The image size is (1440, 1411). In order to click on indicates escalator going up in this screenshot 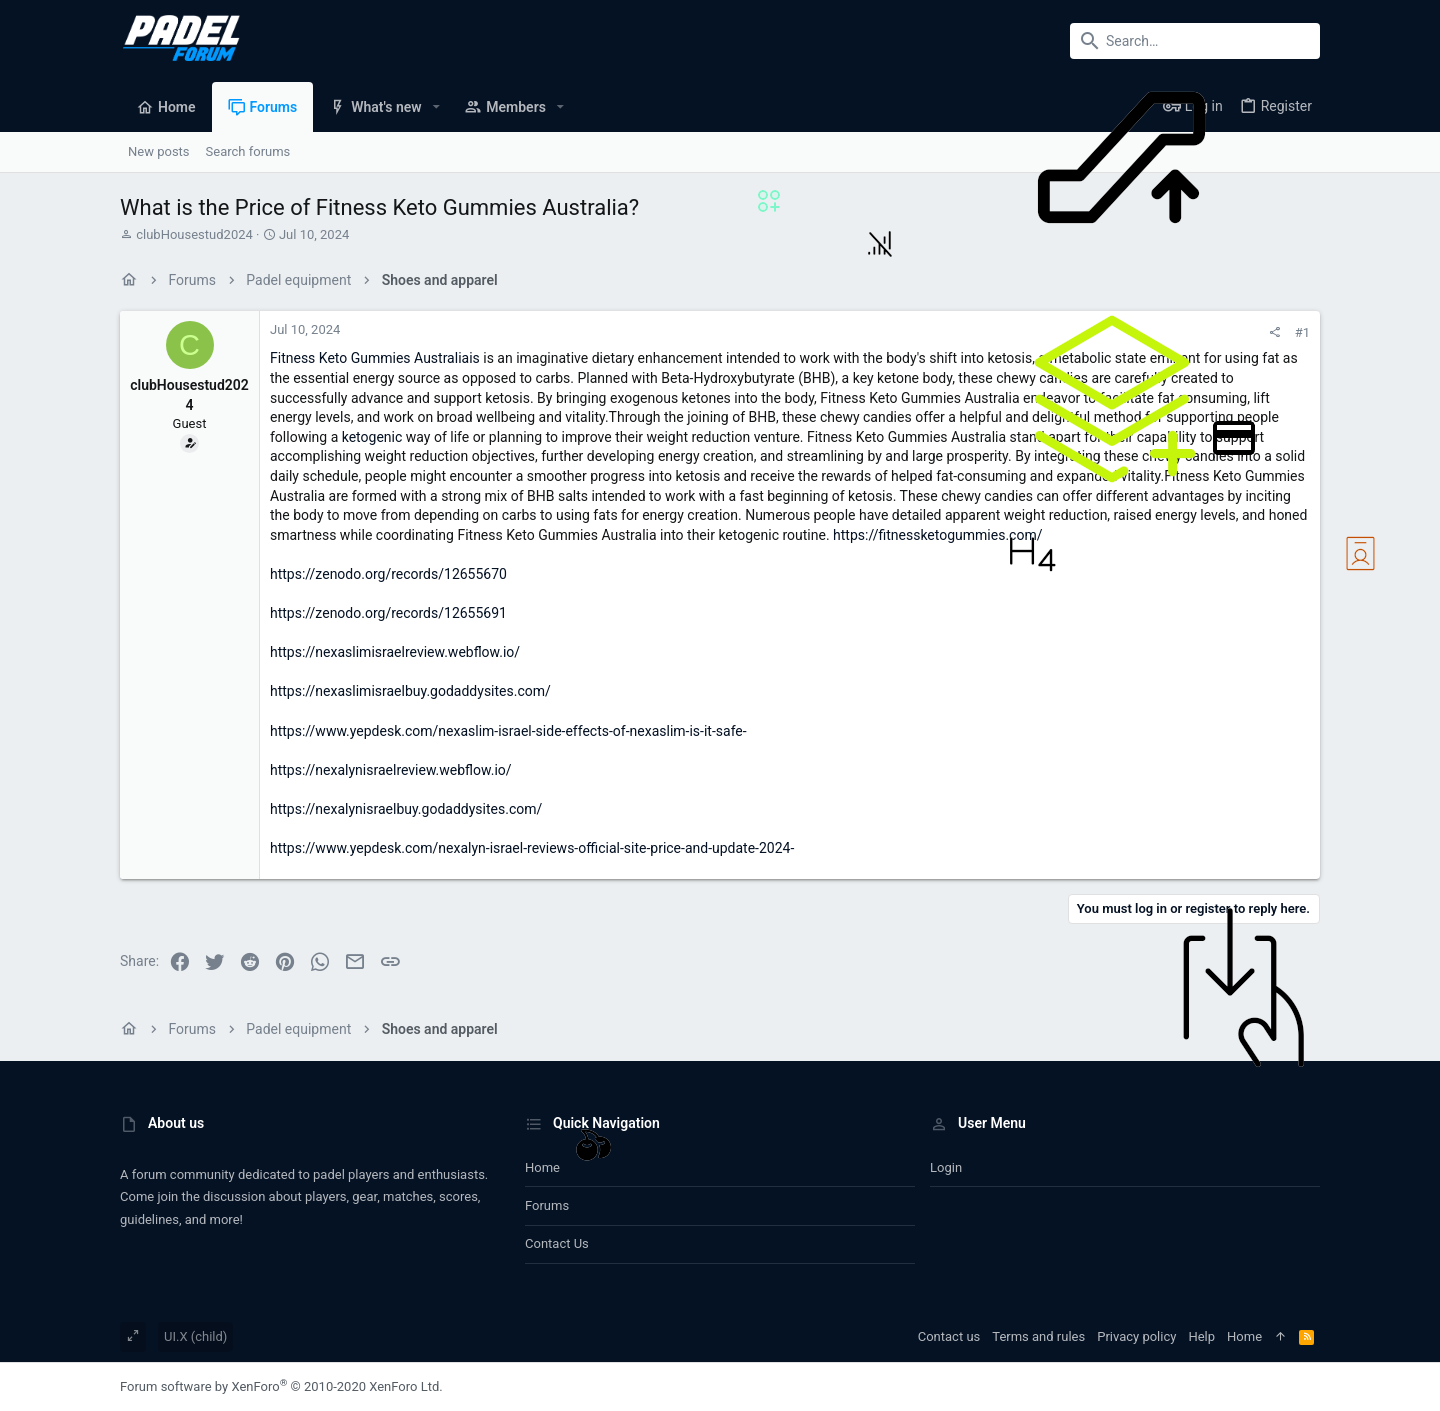, I will do `click(1121, 157)`.